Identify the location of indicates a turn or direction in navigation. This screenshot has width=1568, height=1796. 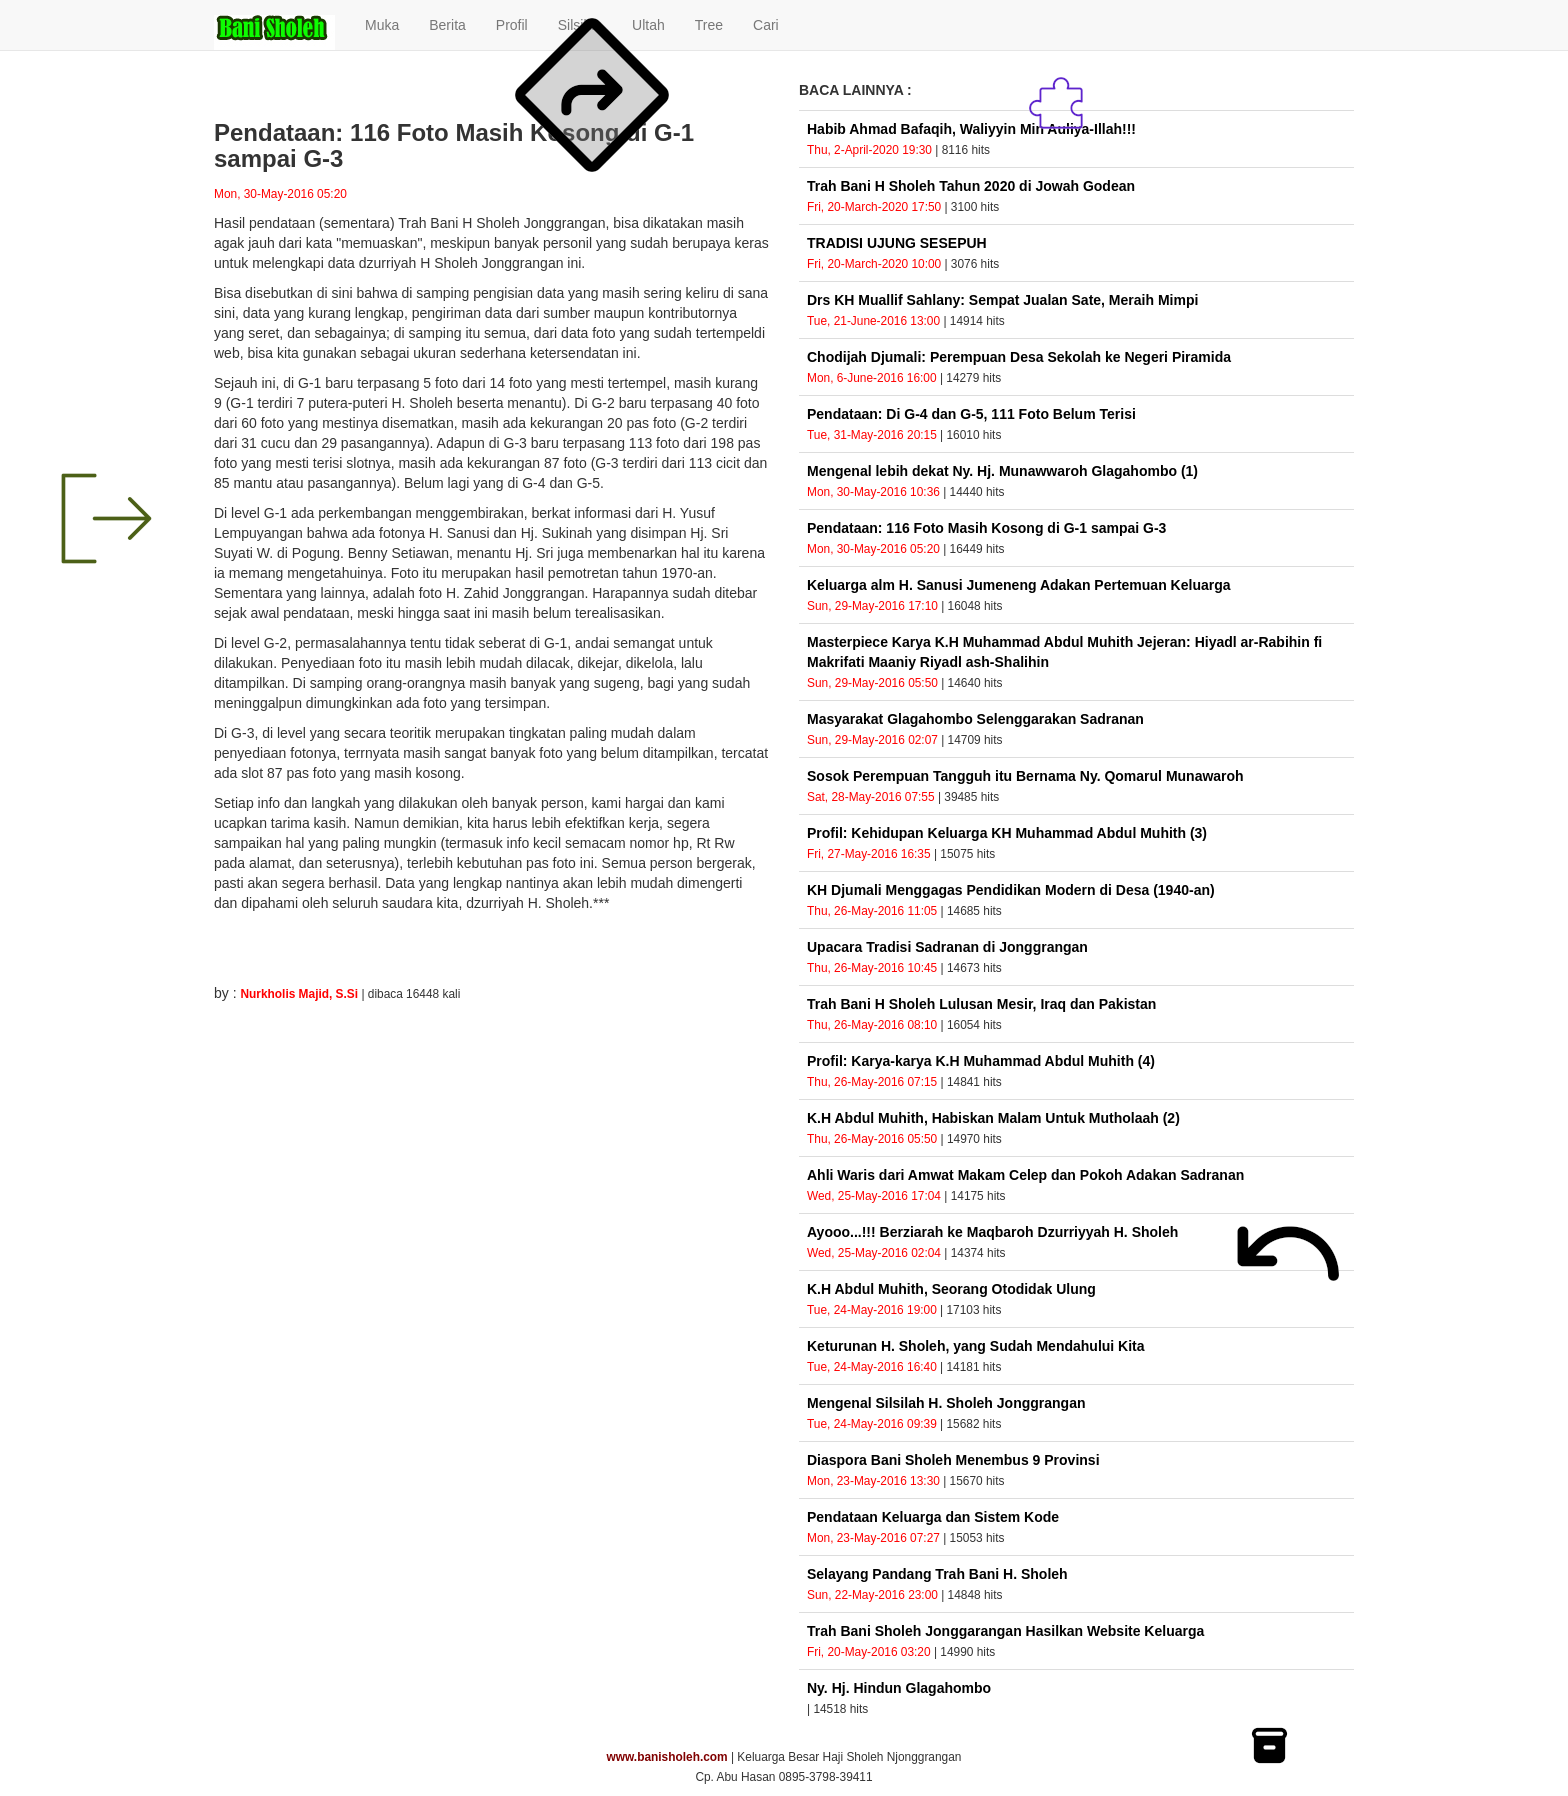
(592, 95).